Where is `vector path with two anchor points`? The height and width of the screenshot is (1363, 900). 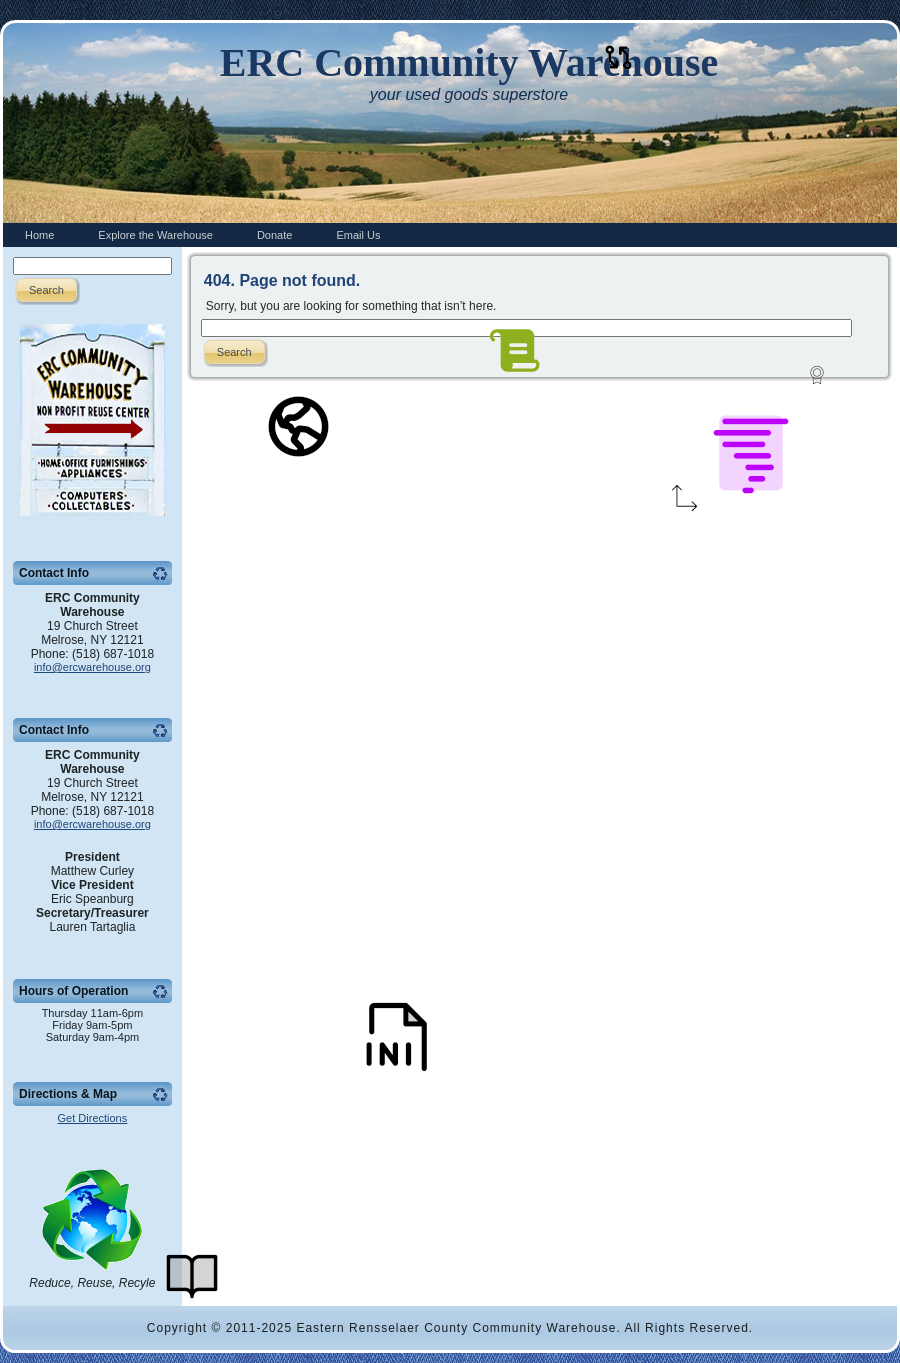 vector path with two anchor points is located at coordinates (683, 497).